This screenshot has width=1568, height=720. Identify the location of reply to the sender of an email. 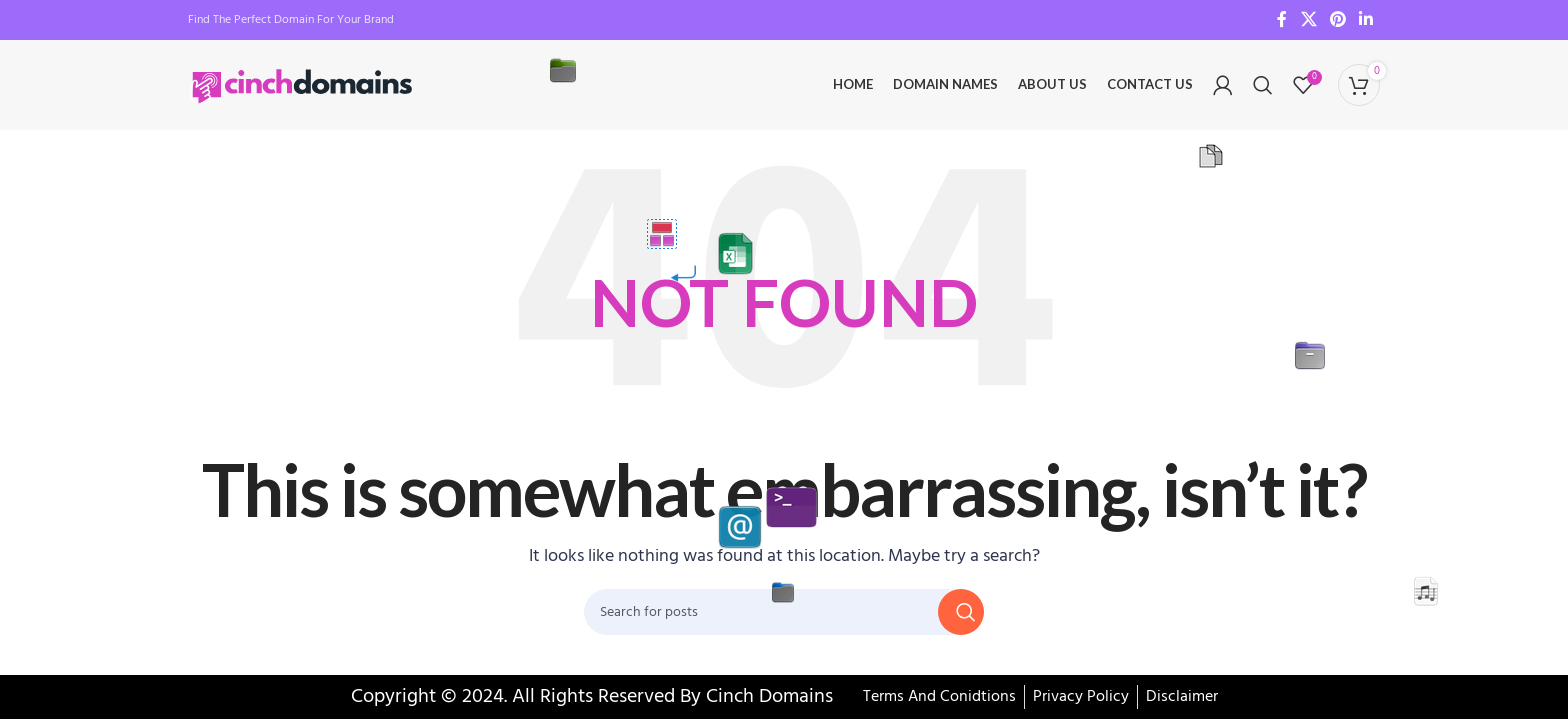
(683, 272).